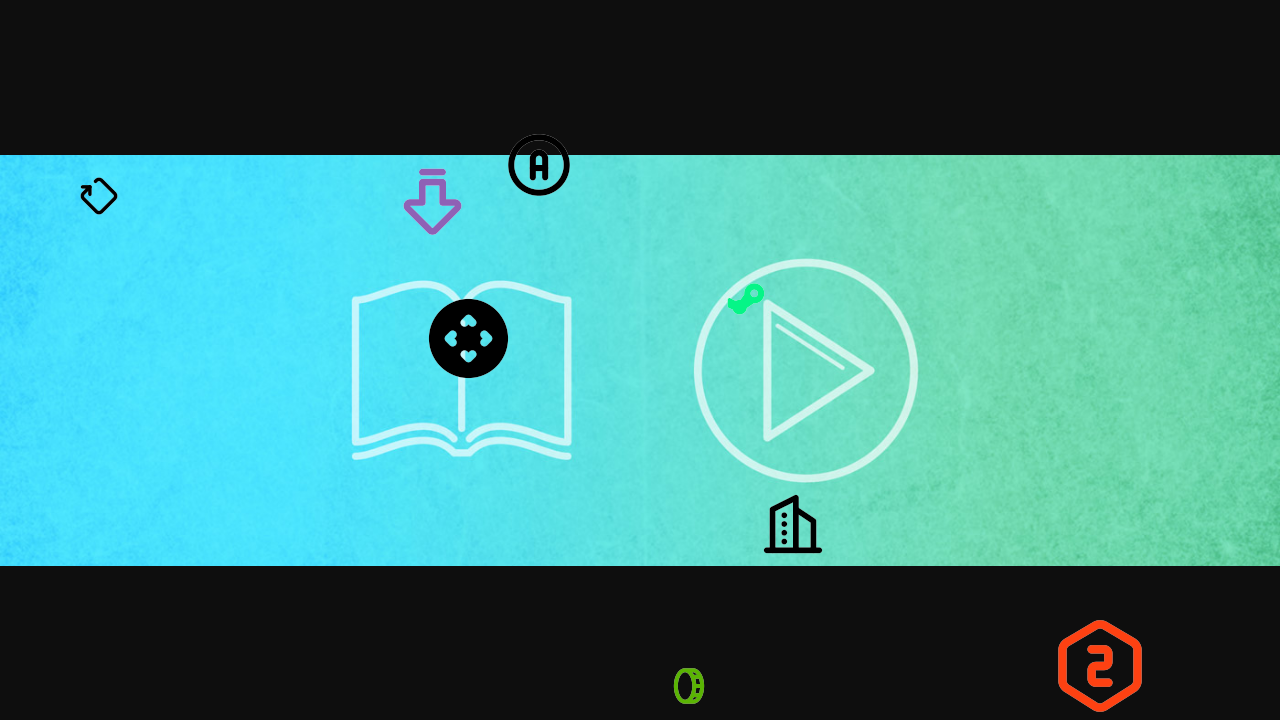  Describe the element at coordinates (746, 298) in the screenshot. I see `open Steam gaming platform` at that location.